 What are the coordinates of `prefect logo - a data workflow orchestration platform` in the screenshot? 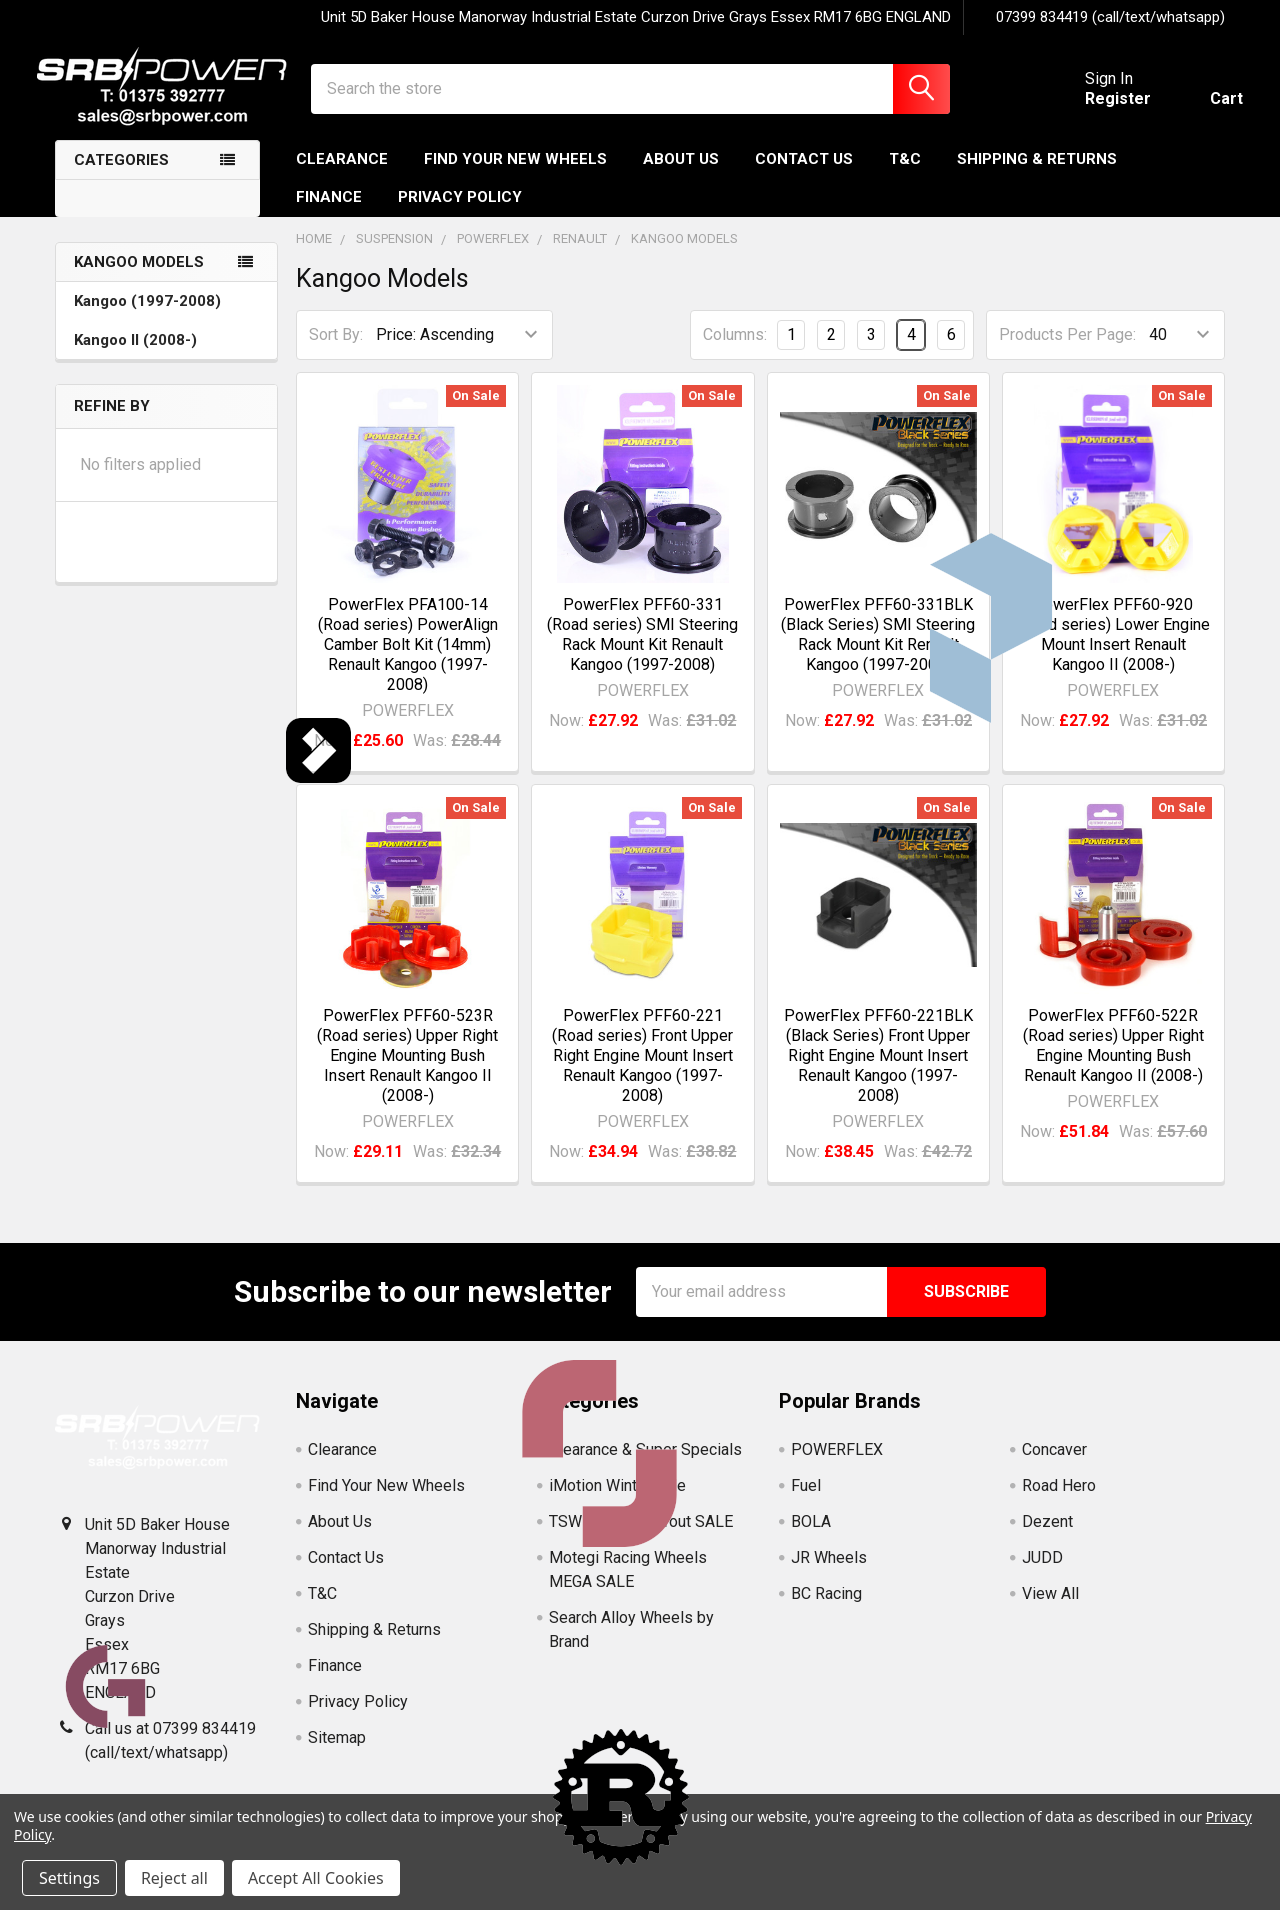 It's located at (991, 628).